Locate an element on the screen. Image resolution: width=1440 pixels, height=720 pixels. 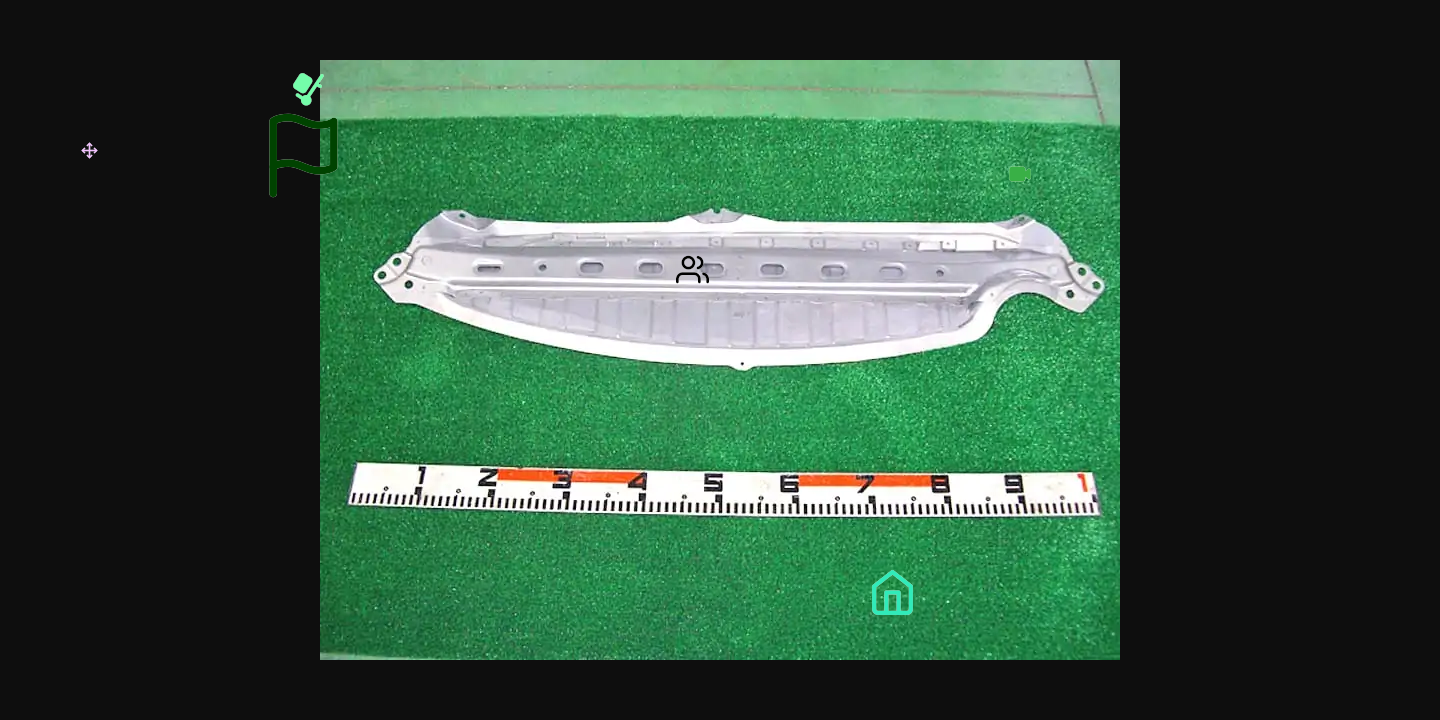
navigate to the home screen is located at coordinates (892, 592).